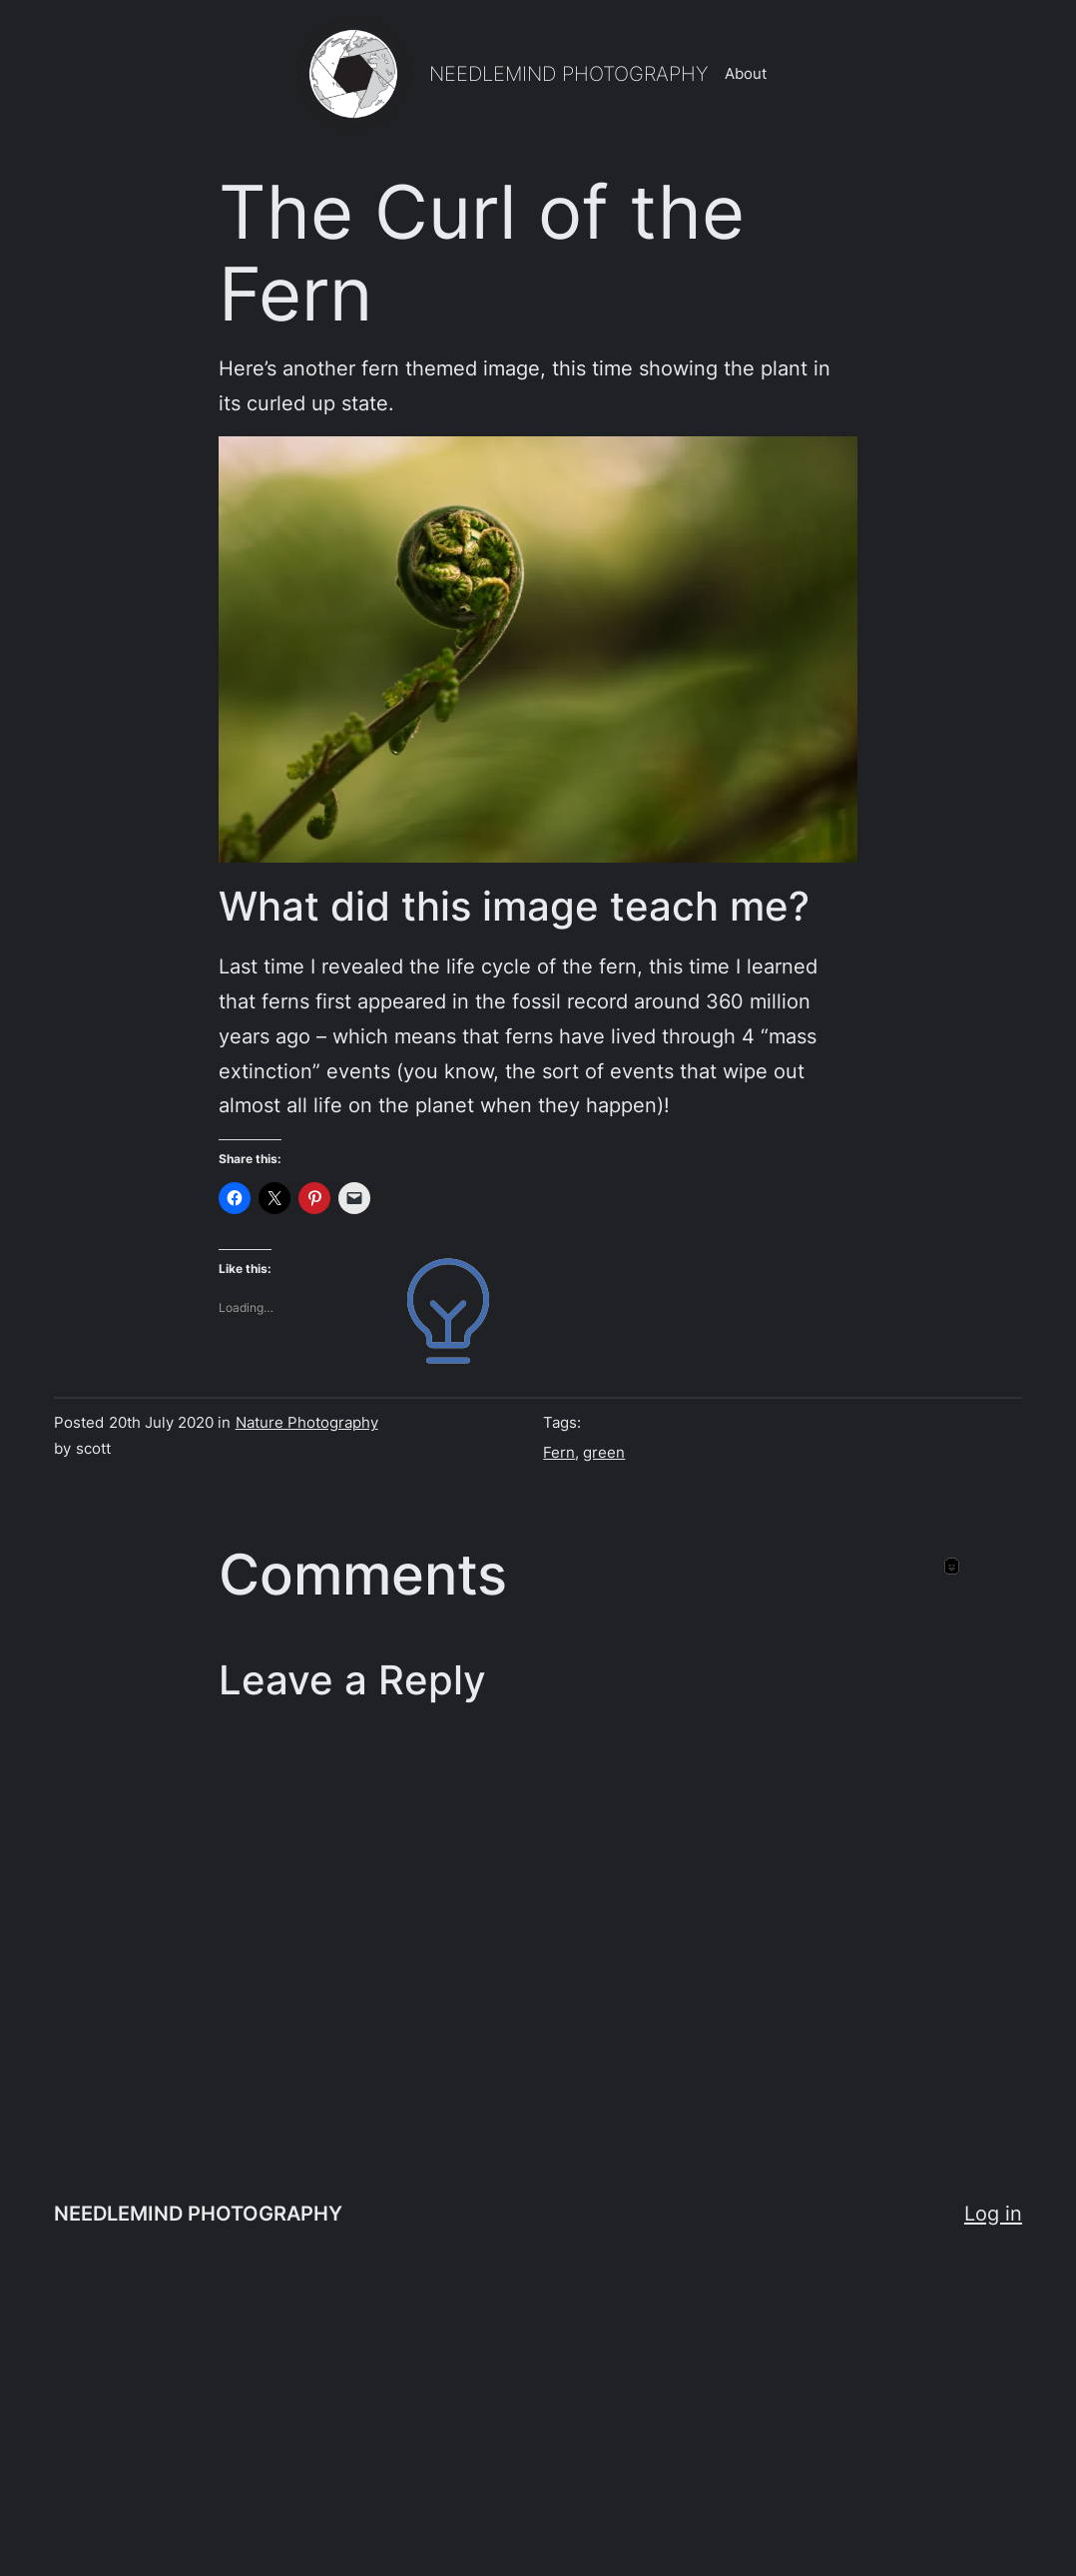 The image size is (1076, 2576). Describe the element at coordinates (448, 1311) in the screenshot. I see `toggle idea or suggestion feature` at that location.